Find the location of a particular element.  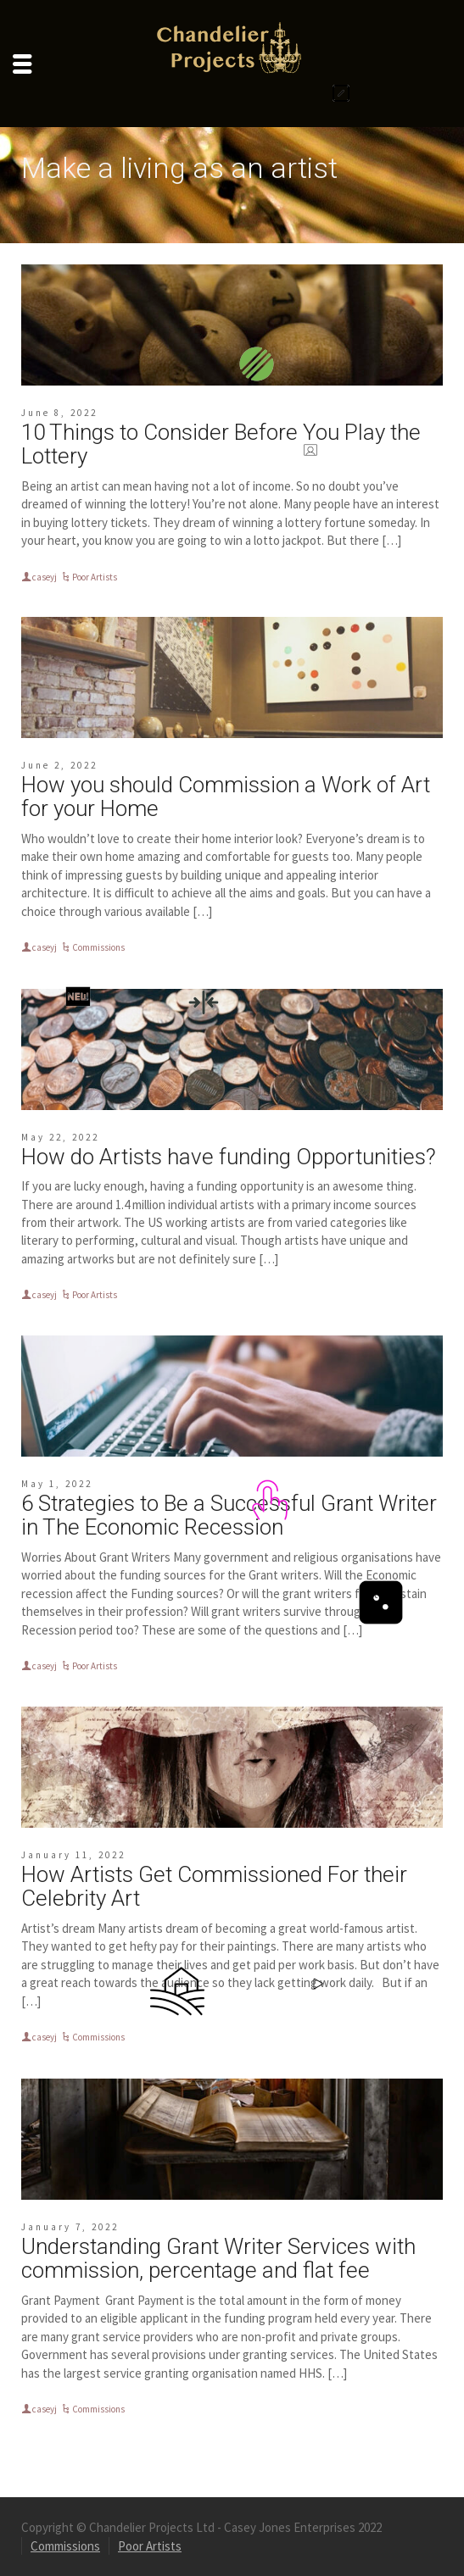

play media or video content is located at coordinates (318, 1984).